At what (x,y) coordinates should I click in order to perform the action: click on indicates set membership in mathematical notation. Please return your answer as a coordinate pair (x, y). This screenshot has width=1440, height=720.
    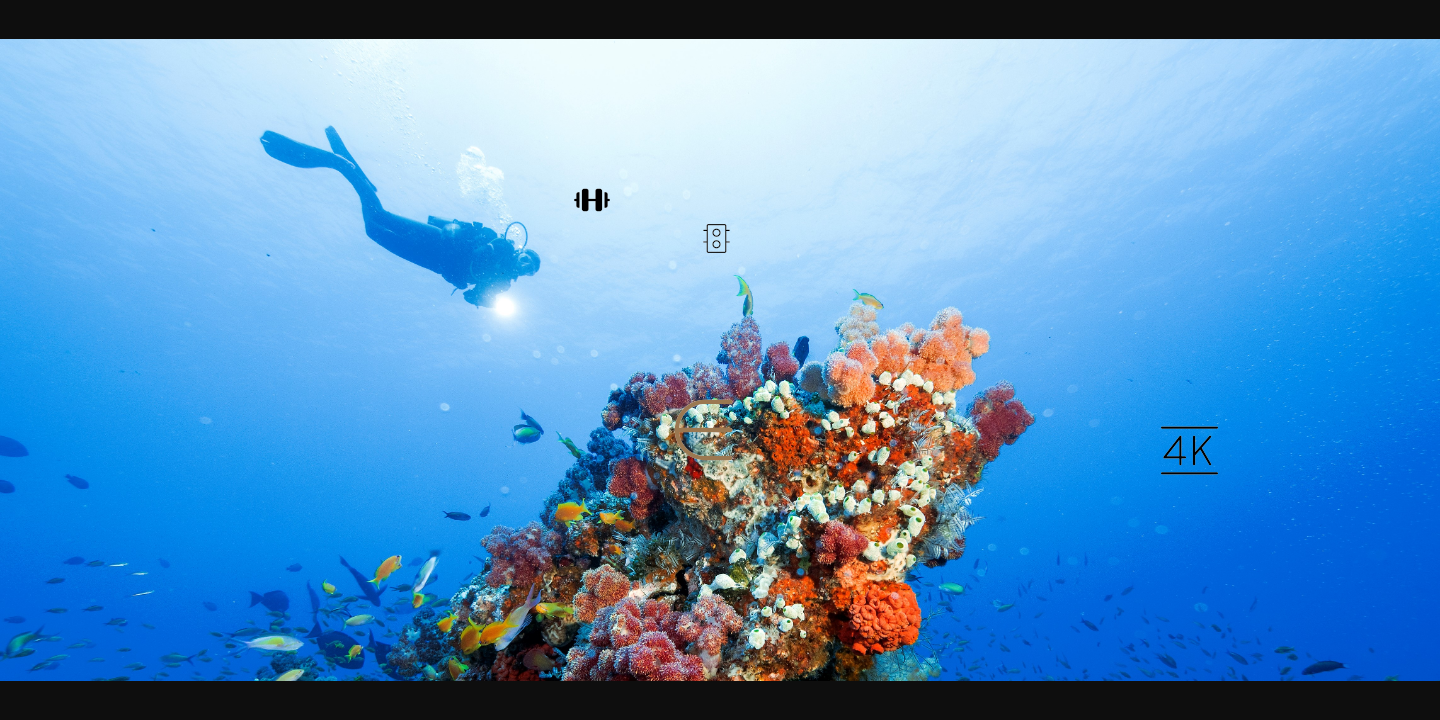
    Looking at the image, I should click on (705, 430).